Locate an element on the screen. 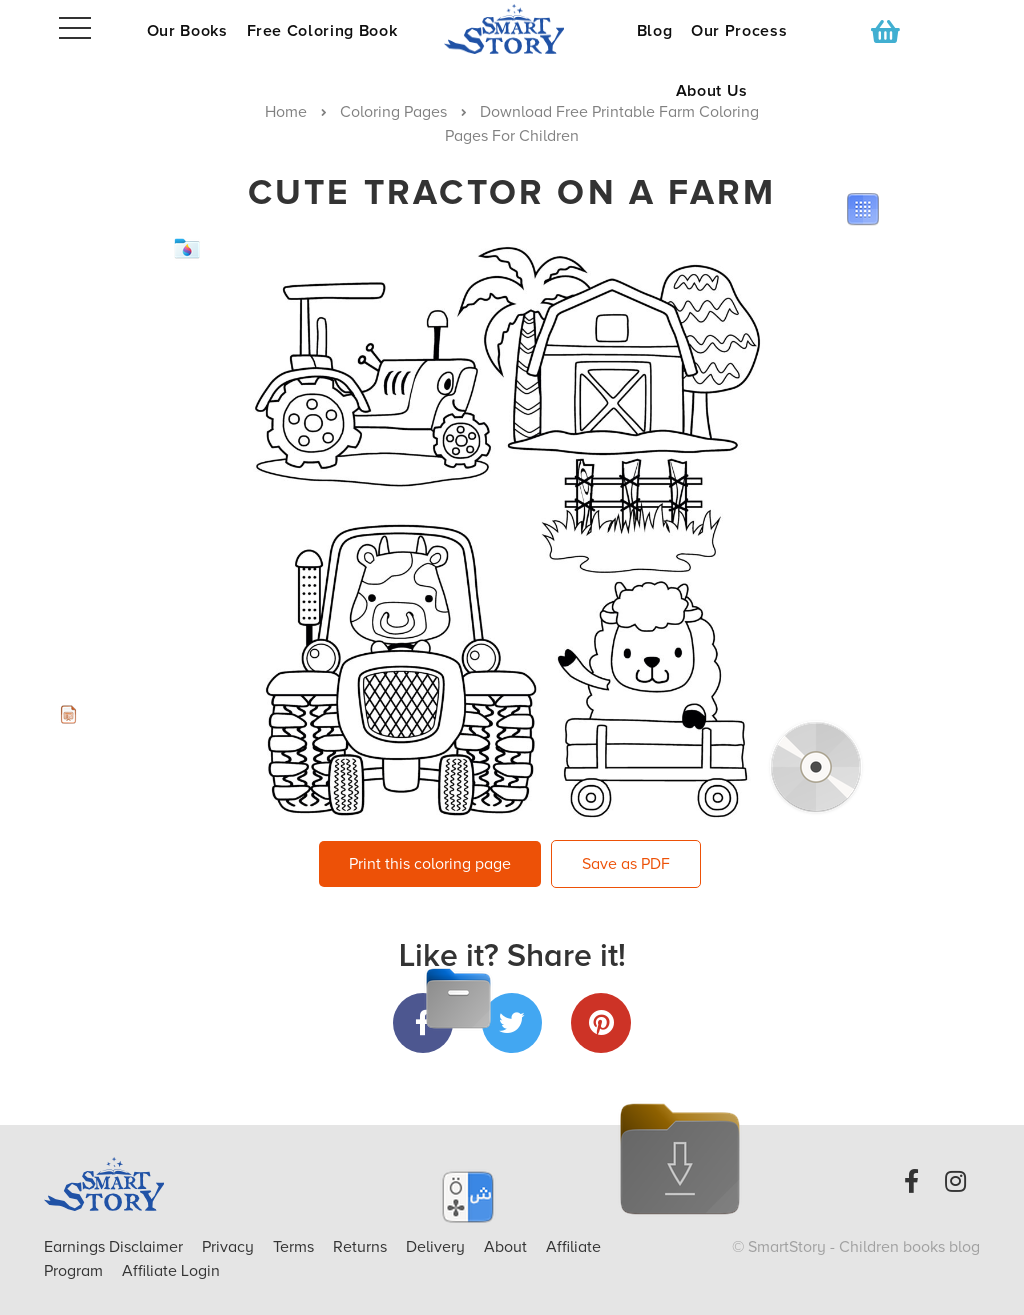  indicates a DVD or optical disc drive is located at coordinates (816, 767).